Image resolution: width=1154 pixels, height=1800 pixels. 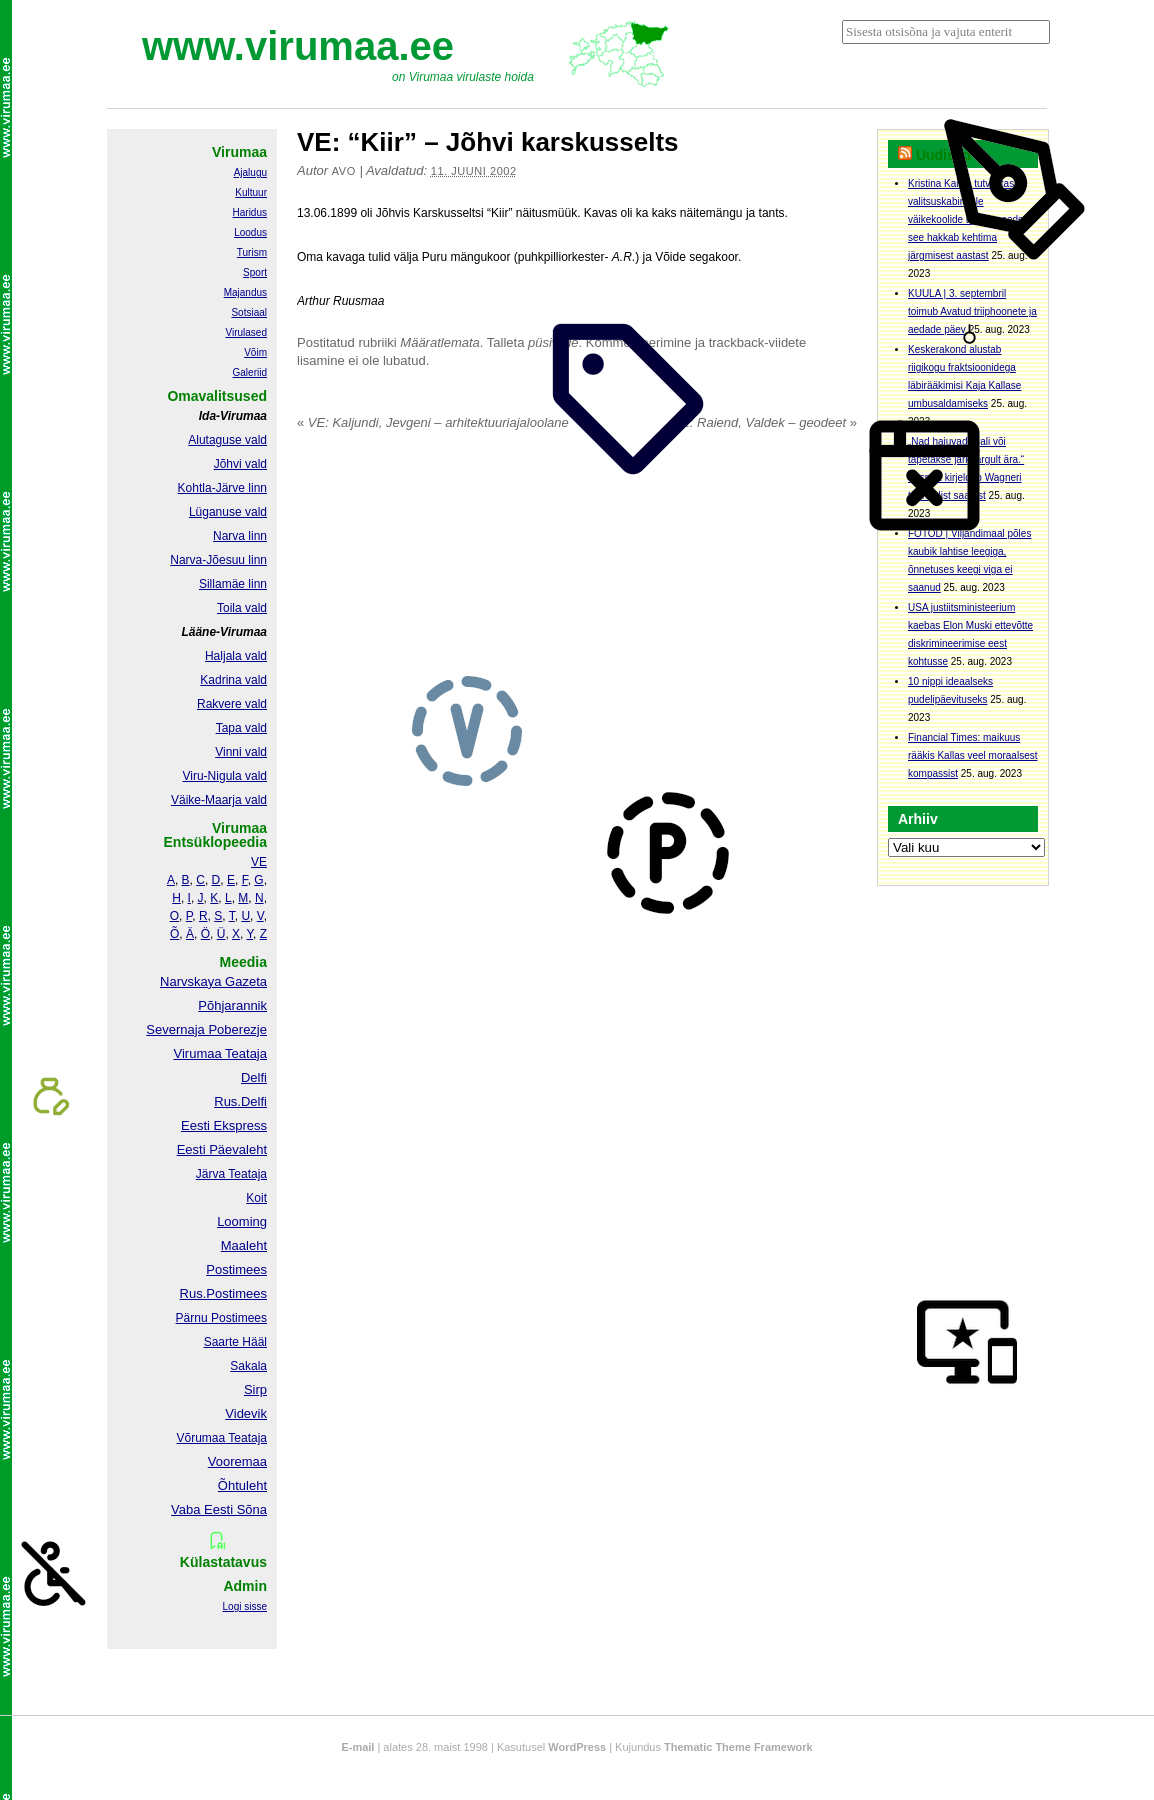 What do you see at coordinates (49, 1095) in the screenshot?
I see `edit budget or savings details` at bounding box center [49, 1095].